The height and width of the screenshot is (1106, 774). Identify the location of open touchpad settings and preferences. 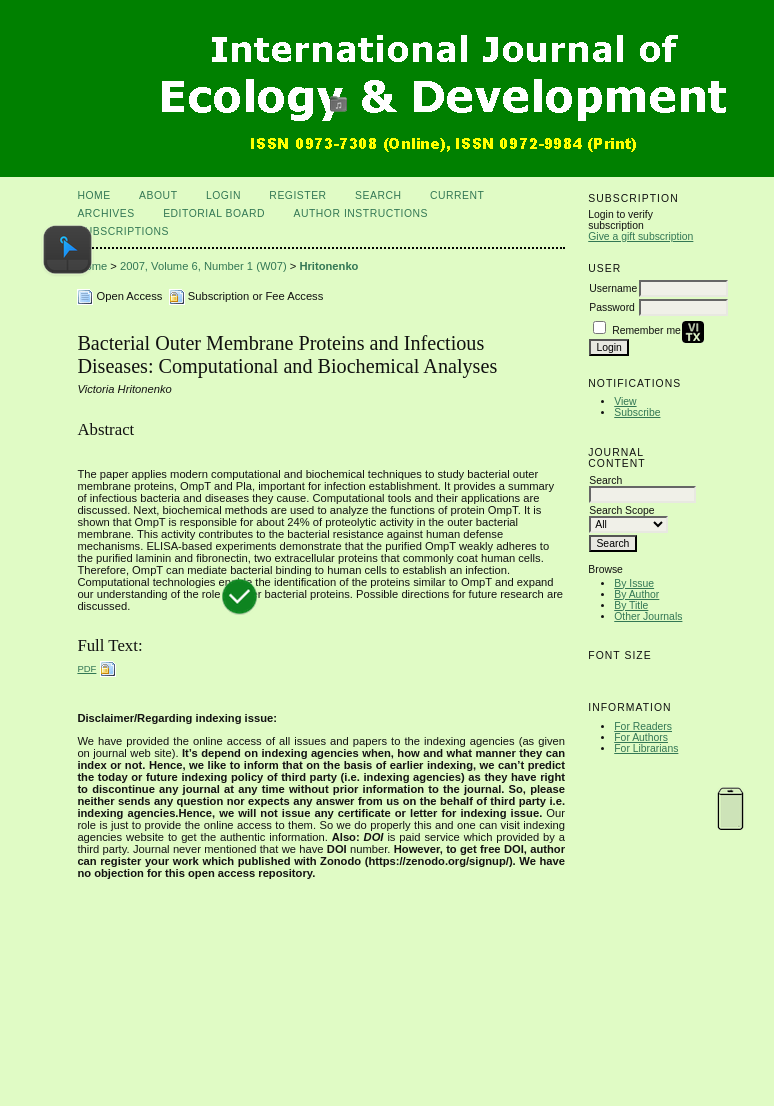
(67, 250).